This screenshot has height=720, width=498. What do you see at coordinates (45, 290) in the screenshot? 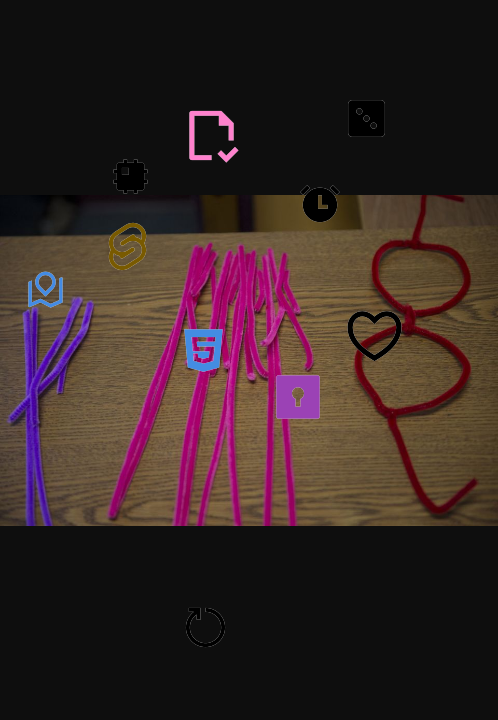
I see `view map directions or navigation` at bounding box center [45, 290].